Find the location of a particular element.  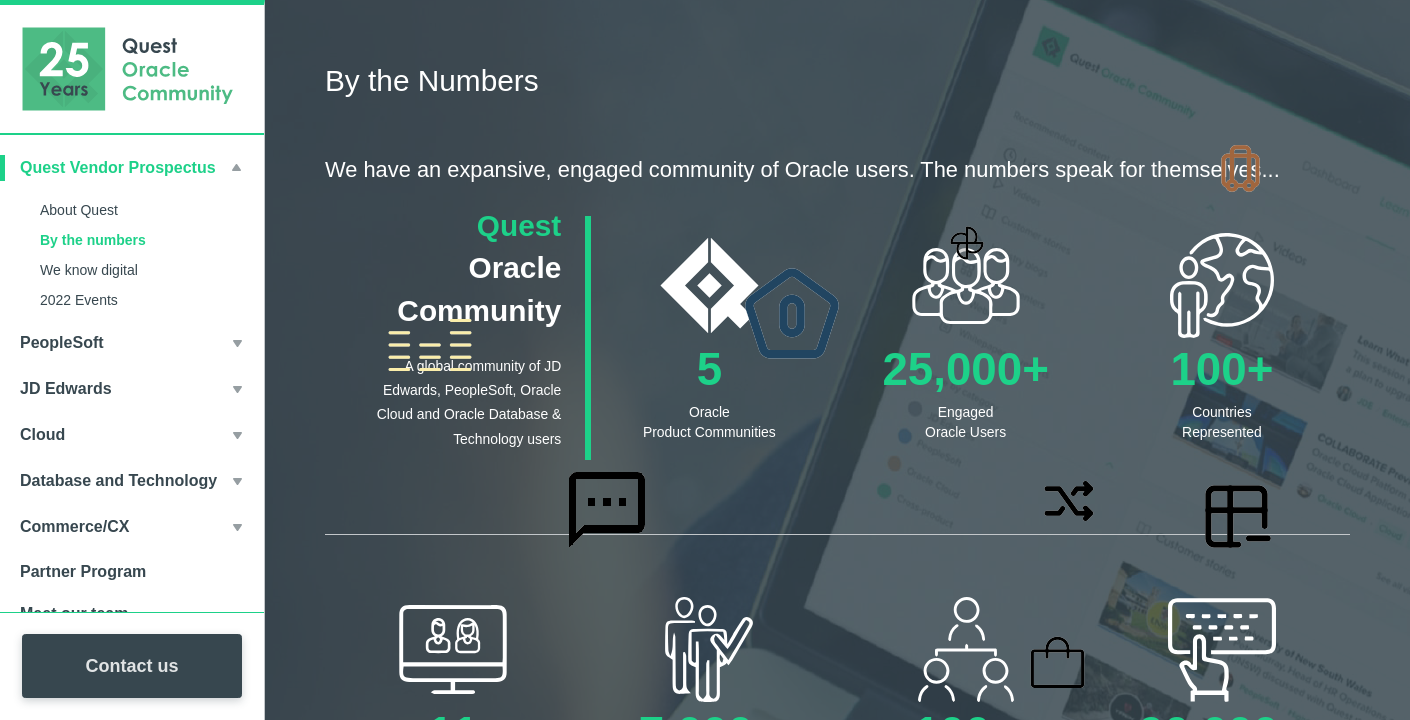

view your shopping bag is located at coordinates (1057, 665).